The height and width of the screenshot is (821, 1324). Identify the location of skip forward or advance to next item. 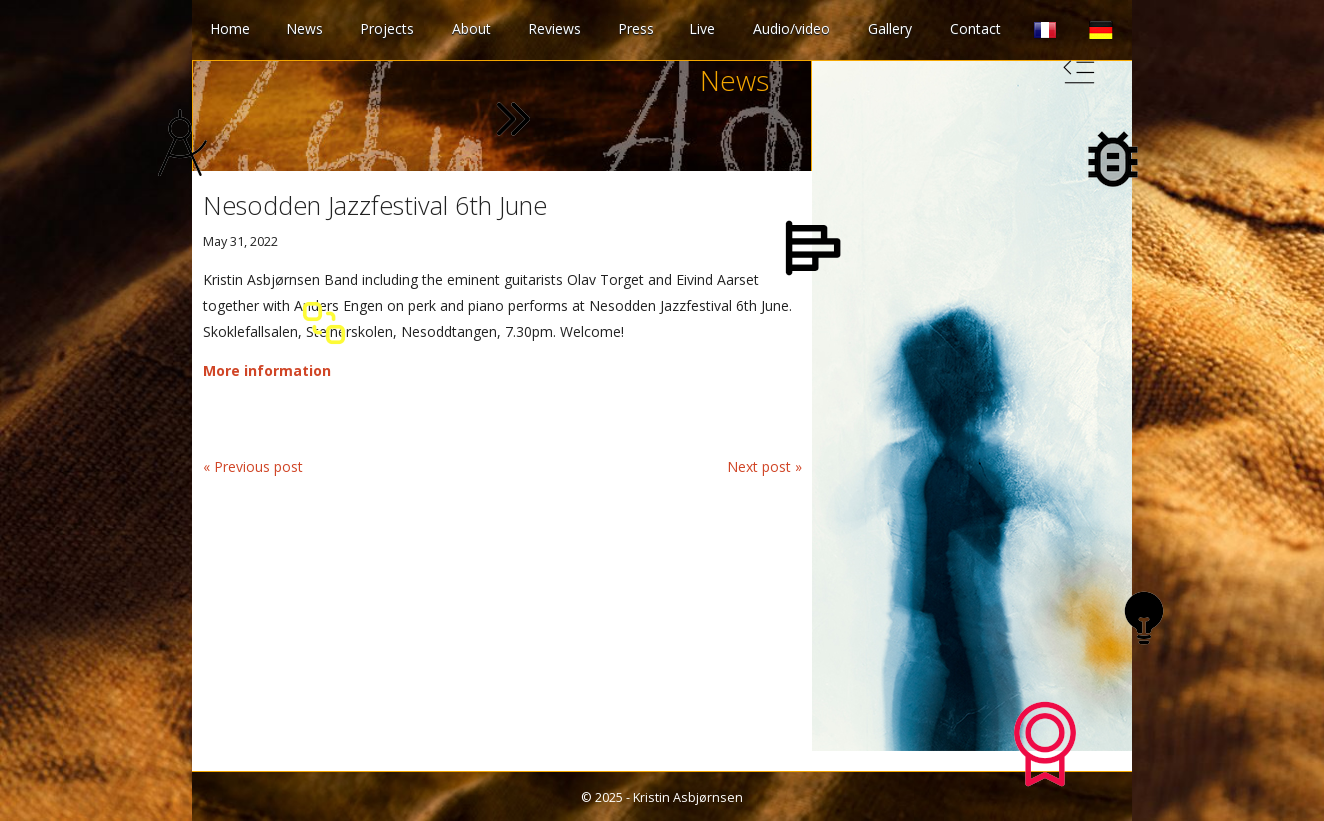
(512, 119).